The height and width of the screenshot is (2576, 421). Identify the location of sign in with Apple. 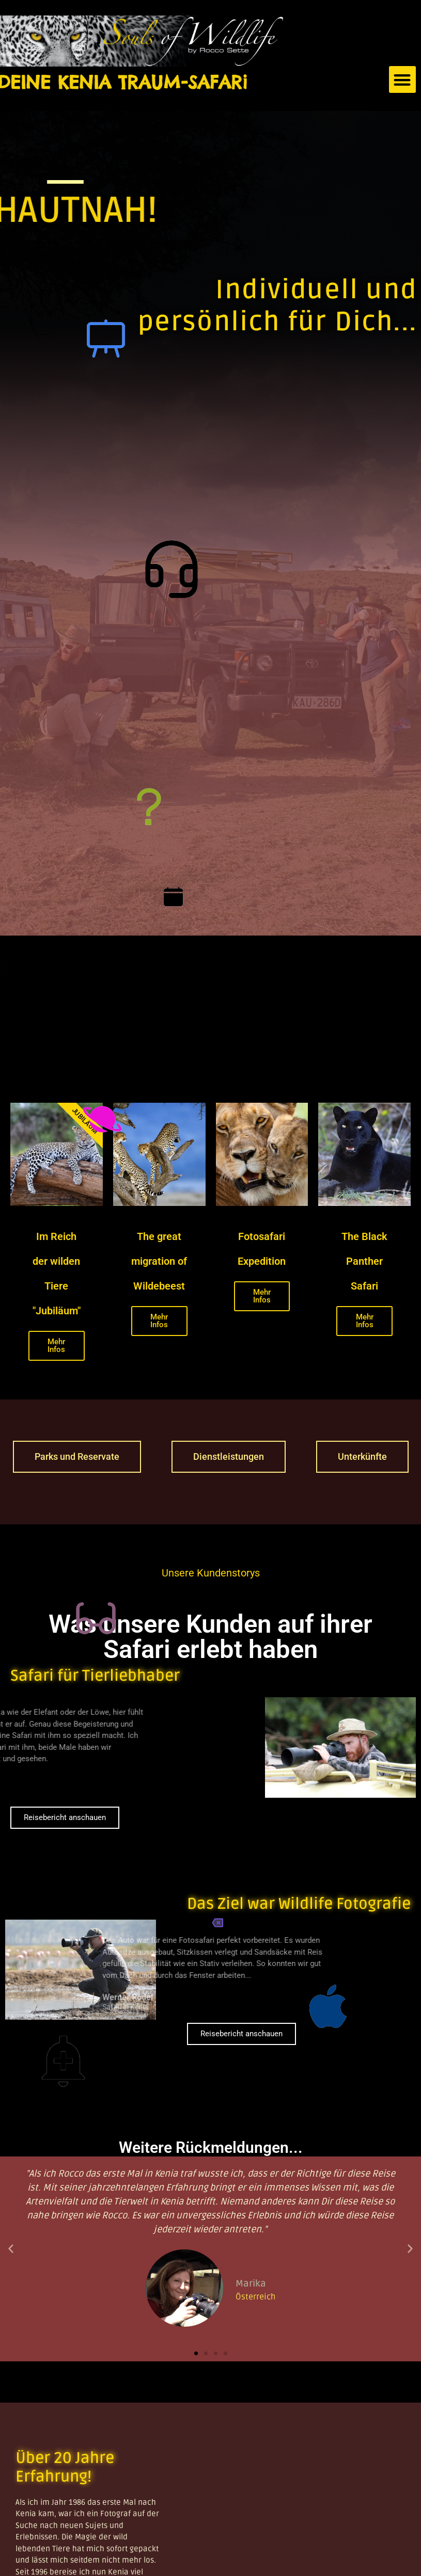
(328, 2006).